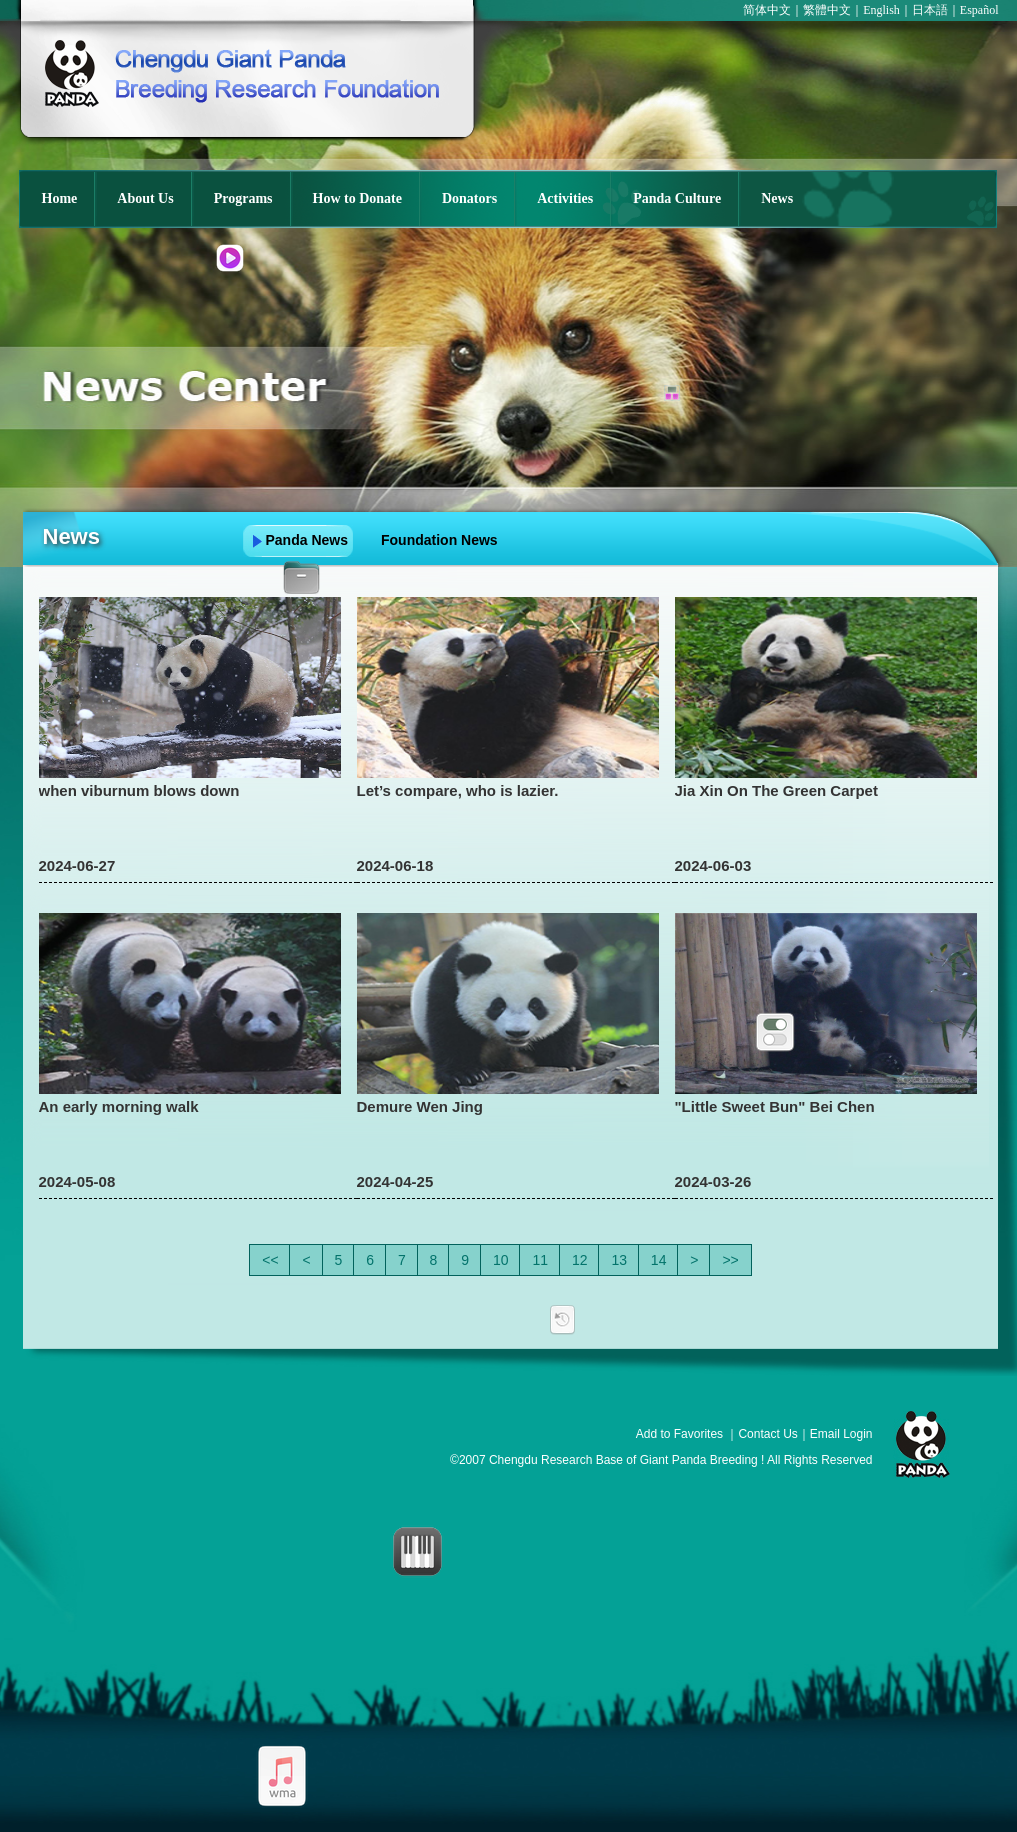 This screenshot has height=1832, width=1017. Describe the element at coordinates (775, 1032) in the screenshot. I see `open gnome tweaks to customize system settings` at that location.